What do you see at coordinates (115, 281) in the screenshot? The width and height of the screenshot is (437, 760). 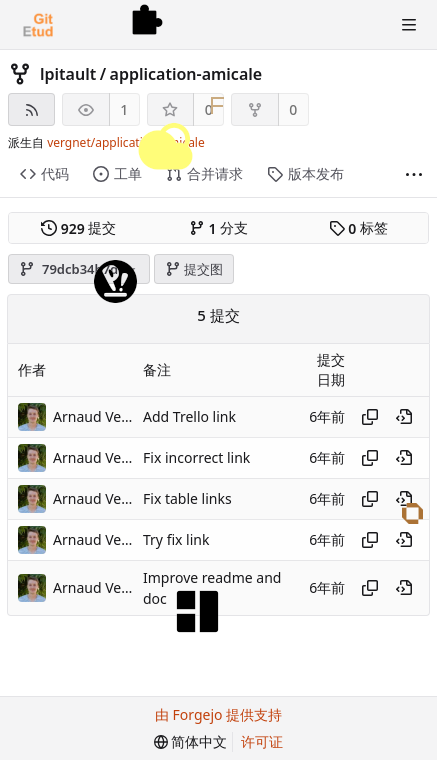 I see `pop!_os linux distribution logo` at bounding box center [115, 281].